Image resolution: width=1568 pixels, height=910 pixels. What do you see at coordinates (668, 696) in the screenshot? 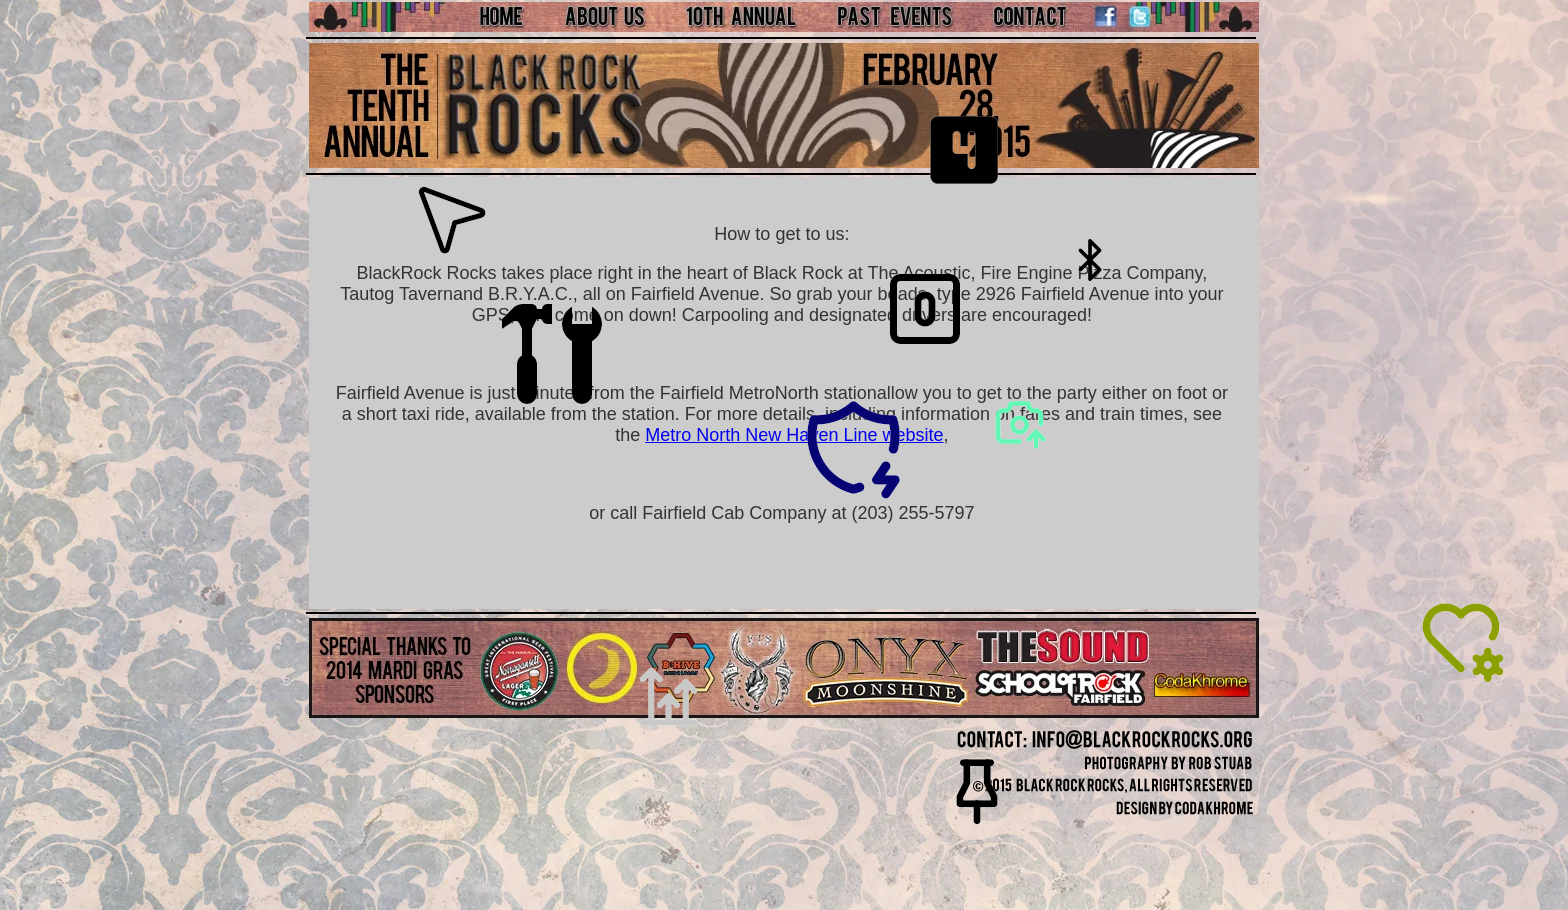
I see `view growth metrics or trending data` at bounding box center [668, 696].